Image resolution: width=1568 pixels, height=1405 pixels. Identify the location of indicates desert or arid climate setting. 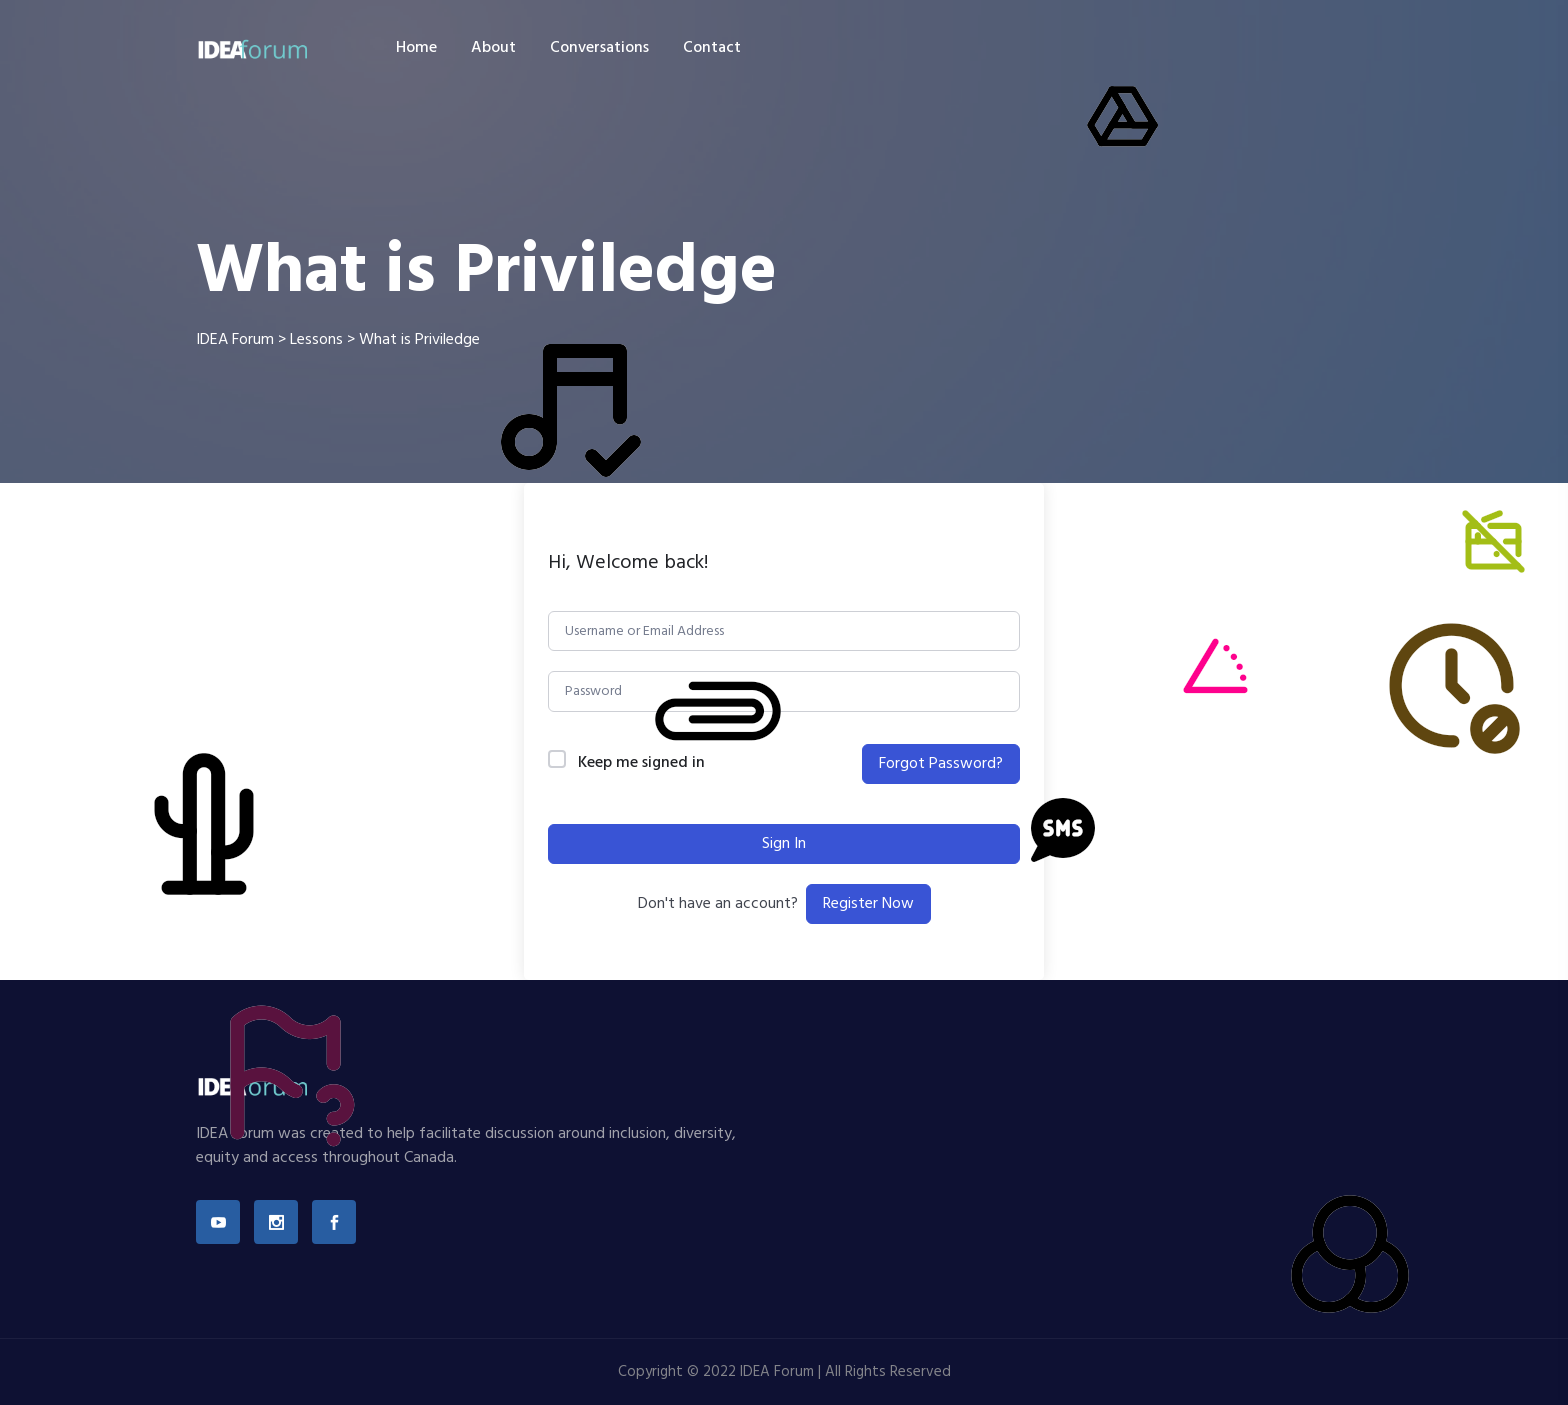
(204, 824).